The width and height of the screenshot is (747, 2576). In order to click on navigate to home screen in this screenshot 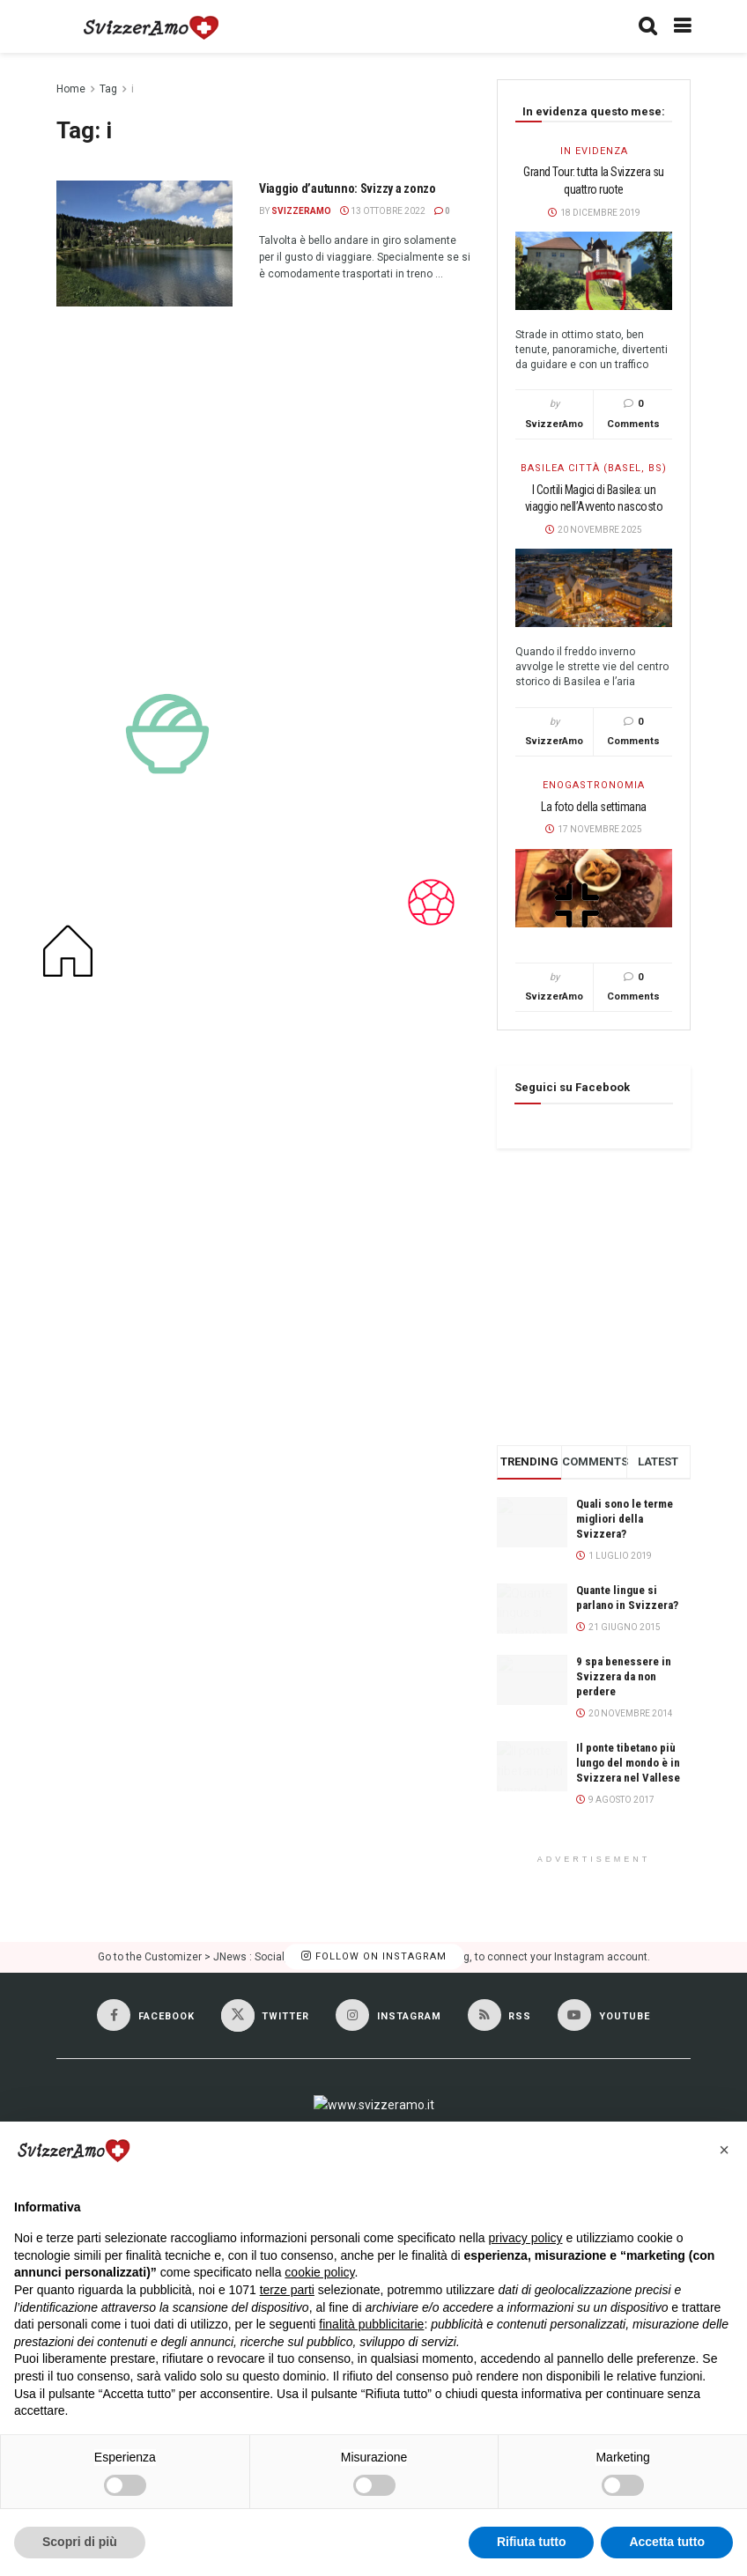, I will do `click(68, 952)`.